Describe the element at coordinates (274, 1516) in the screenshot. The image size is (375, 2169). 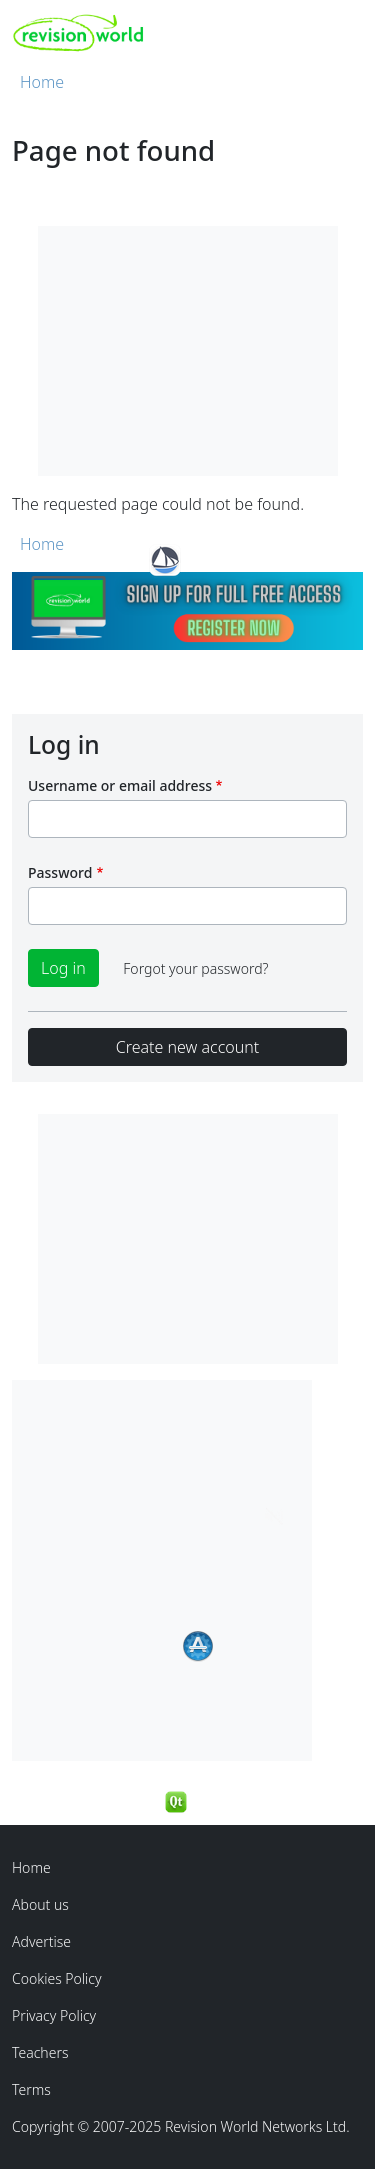
I see `indicates audio is muted` at that location.